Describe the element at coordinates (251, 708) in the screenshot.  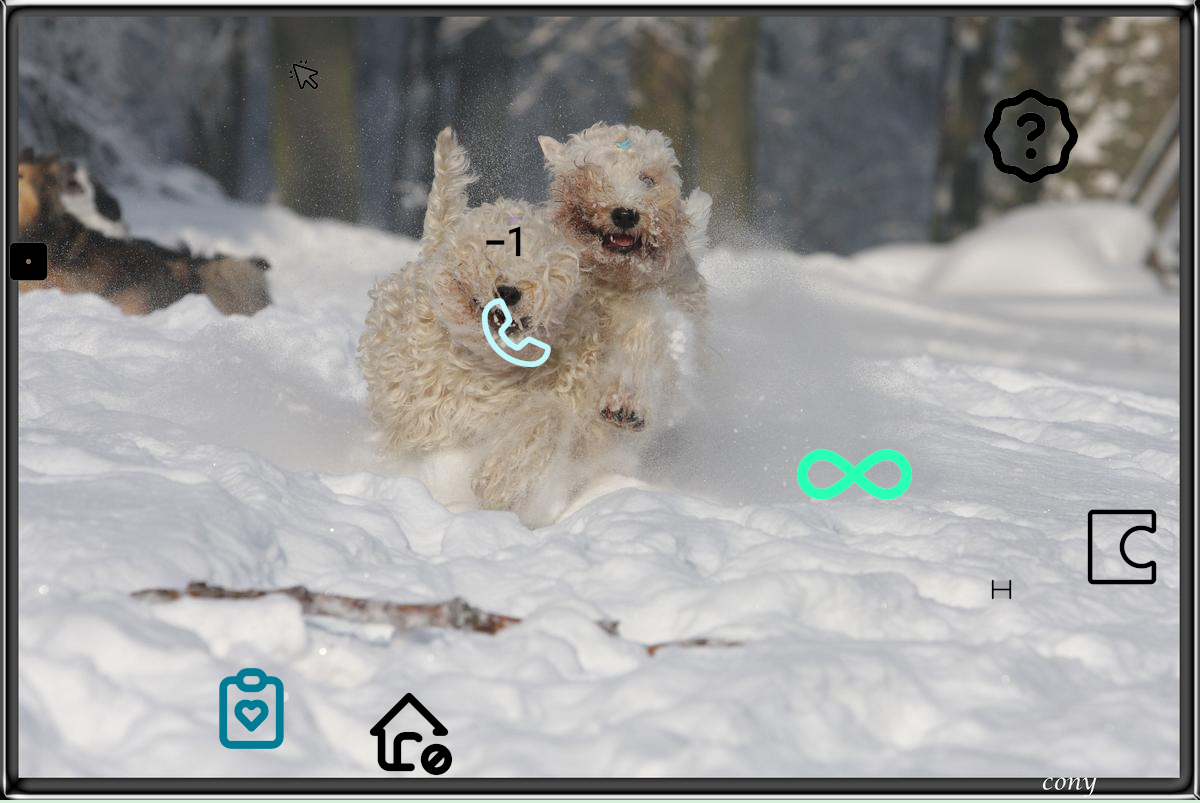
I see `view your saved favorites or wishlist` at that location.